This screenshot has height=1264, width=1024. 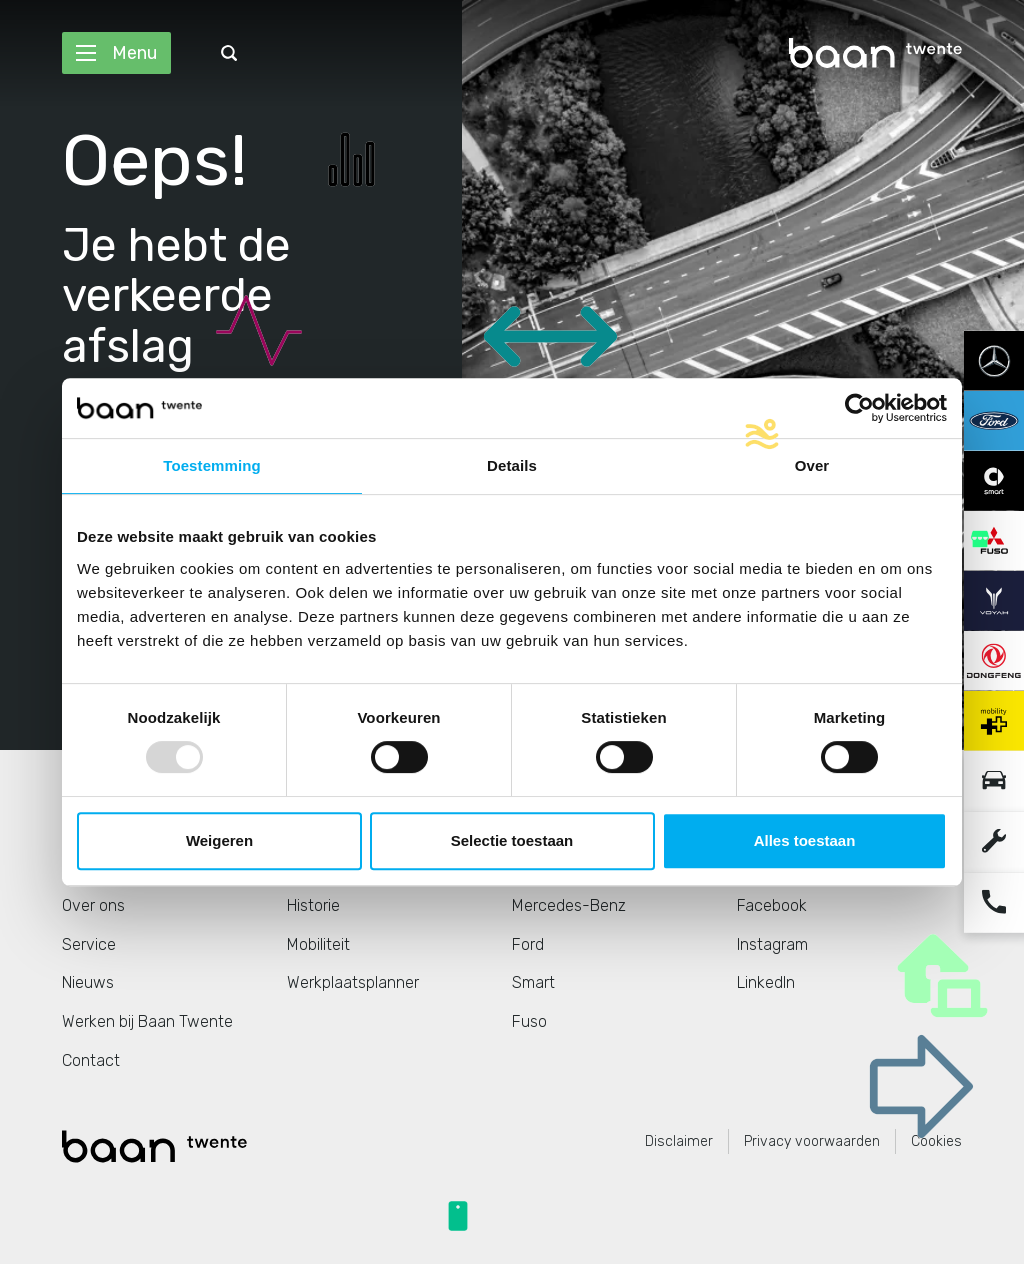 What do you see at coordinates (458, 1216) in the screenshot?
I see `access device camera from mobile` at bounding box center [458, 1216].